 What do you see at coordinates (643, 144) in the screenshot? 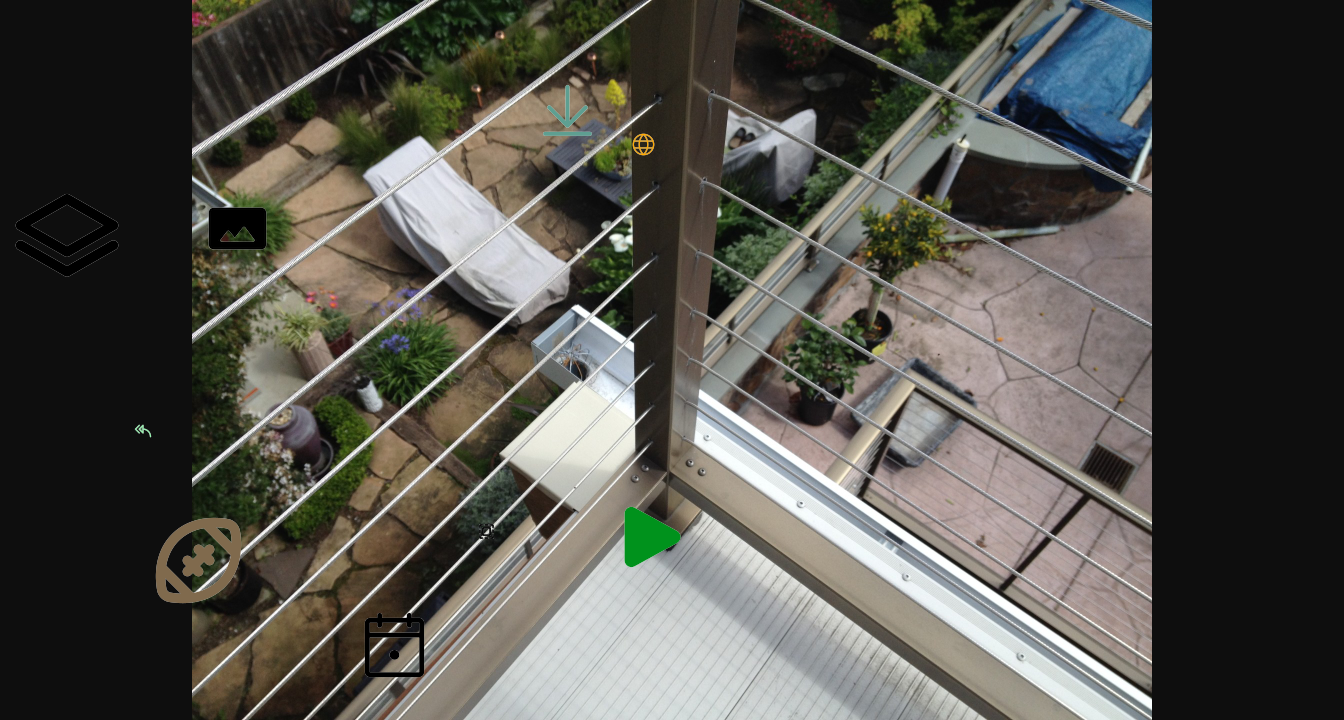
I see `access global or international settings` at bounding box center [643, 144].